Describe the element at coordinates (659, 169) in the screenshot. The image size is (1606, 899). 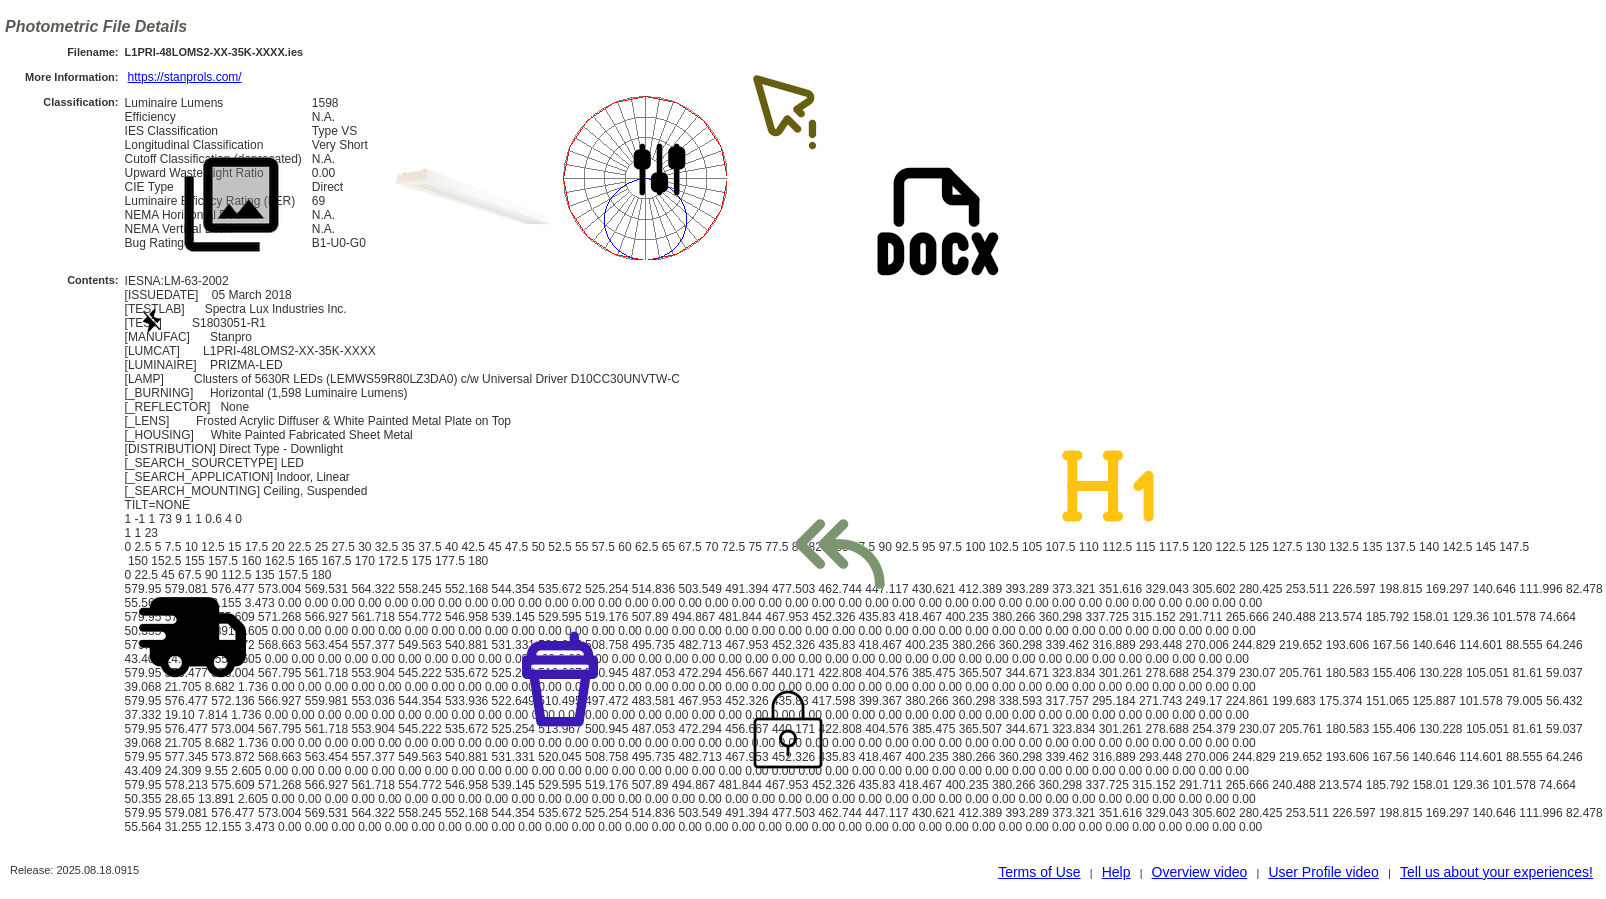
I see `view candlestick chart for stock or crypto trading` at that location.